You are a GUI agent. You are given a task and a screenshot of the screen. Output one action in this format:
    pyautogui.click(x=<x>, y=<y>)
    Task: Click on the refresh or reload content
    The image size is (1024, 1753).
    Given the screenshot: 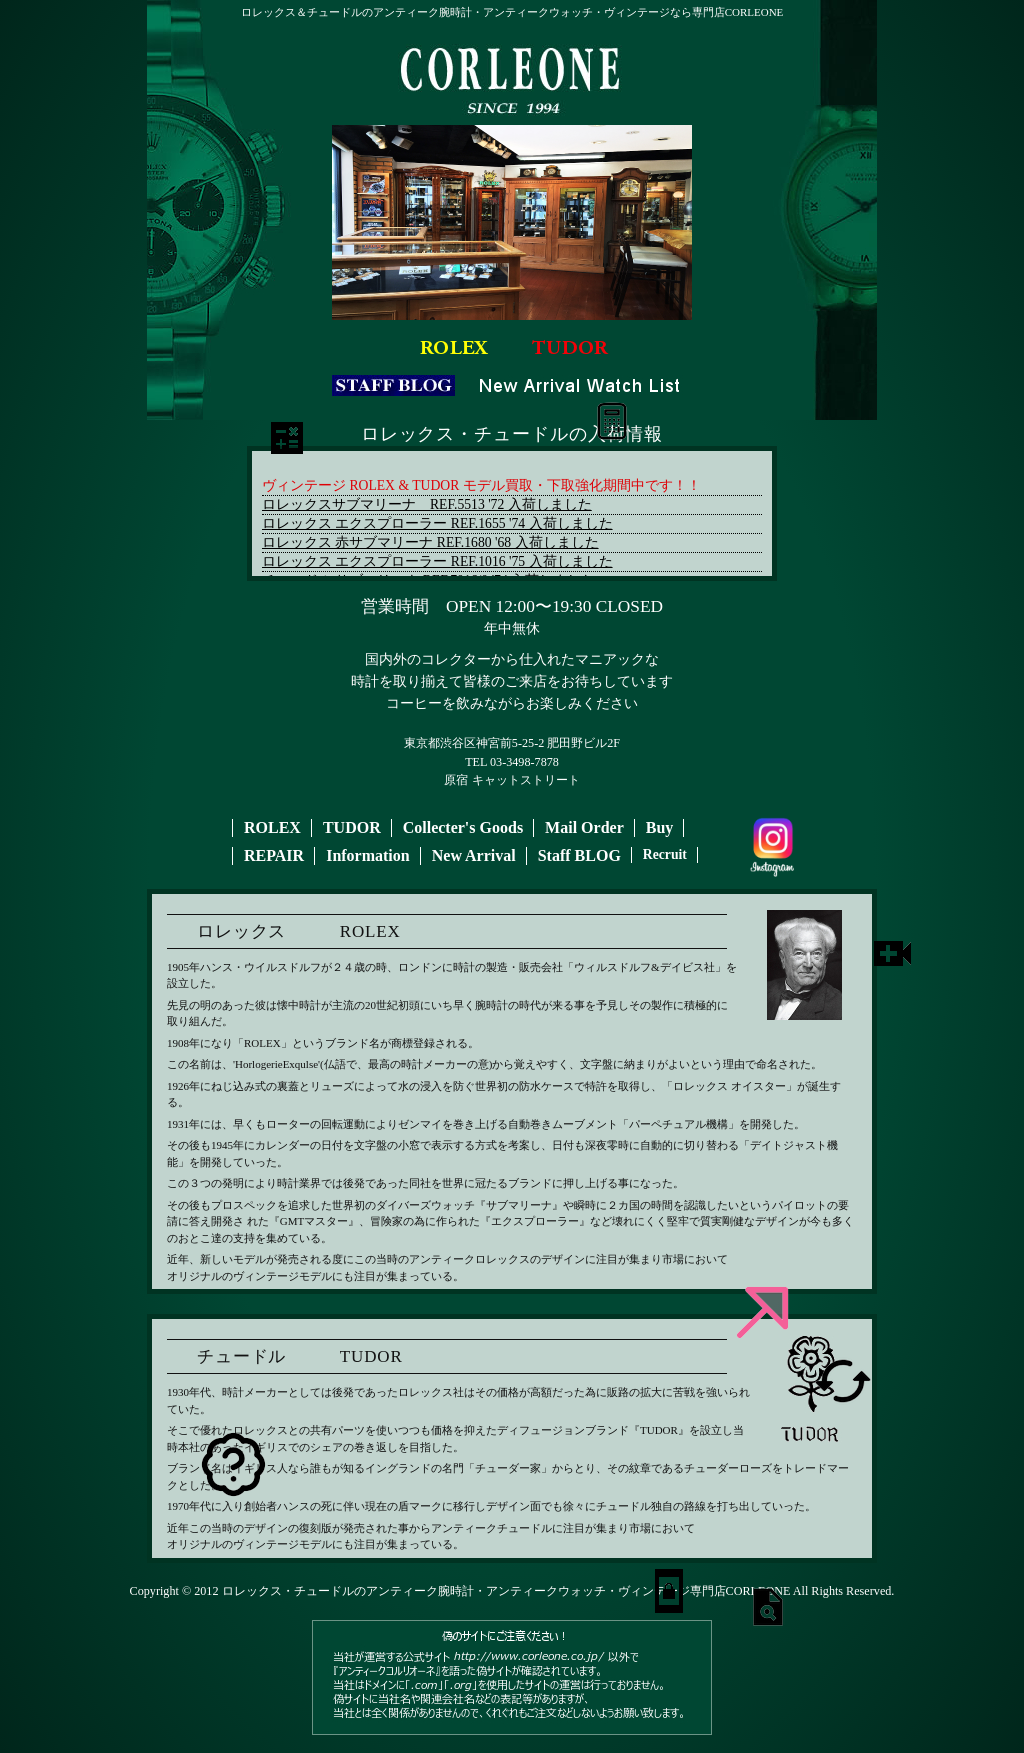 What is the action you would take?
    pyautogui.click(x=843, y=1381)
    